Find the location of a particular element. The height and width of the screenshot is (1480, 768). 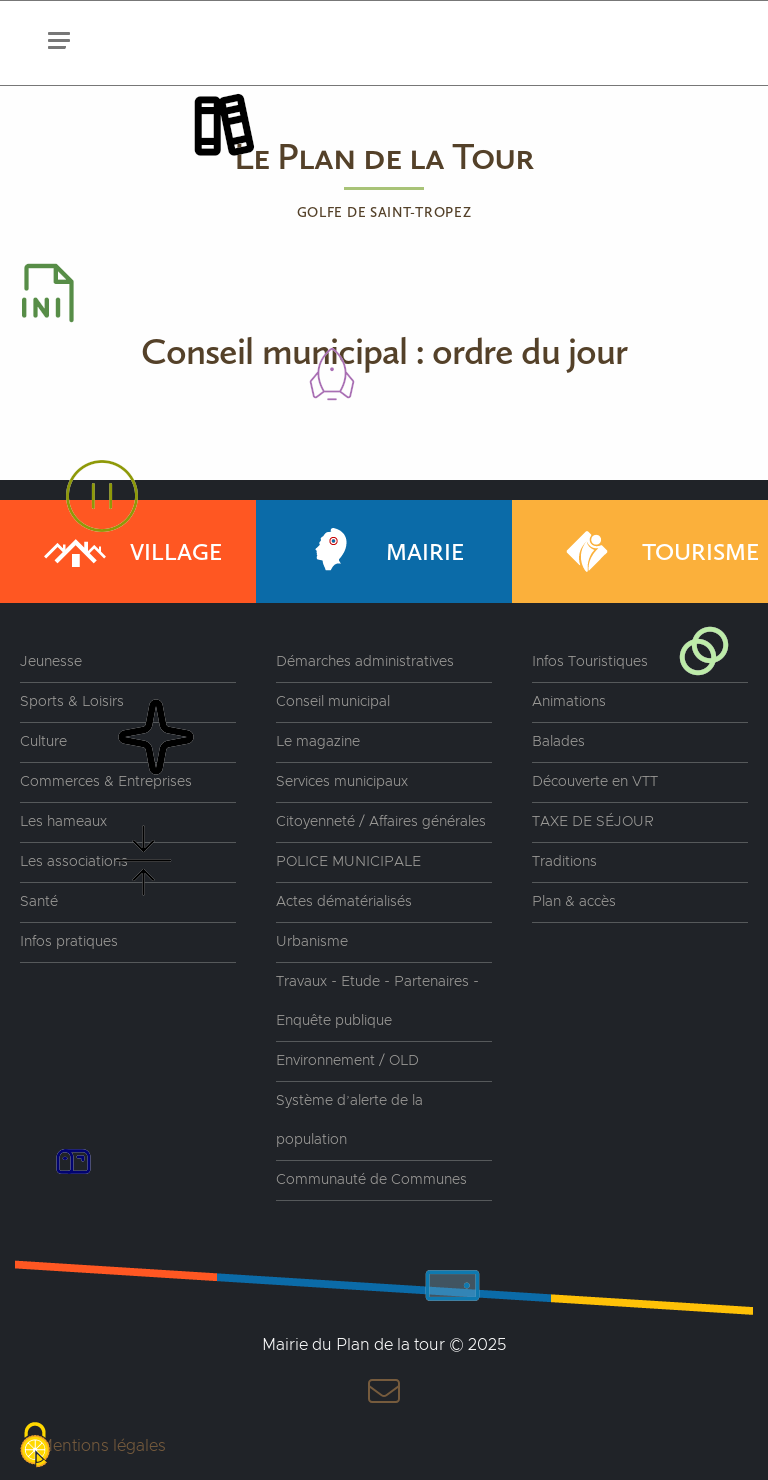

indicates AI-generated or enhanced content is located at coordinates (156, 737).